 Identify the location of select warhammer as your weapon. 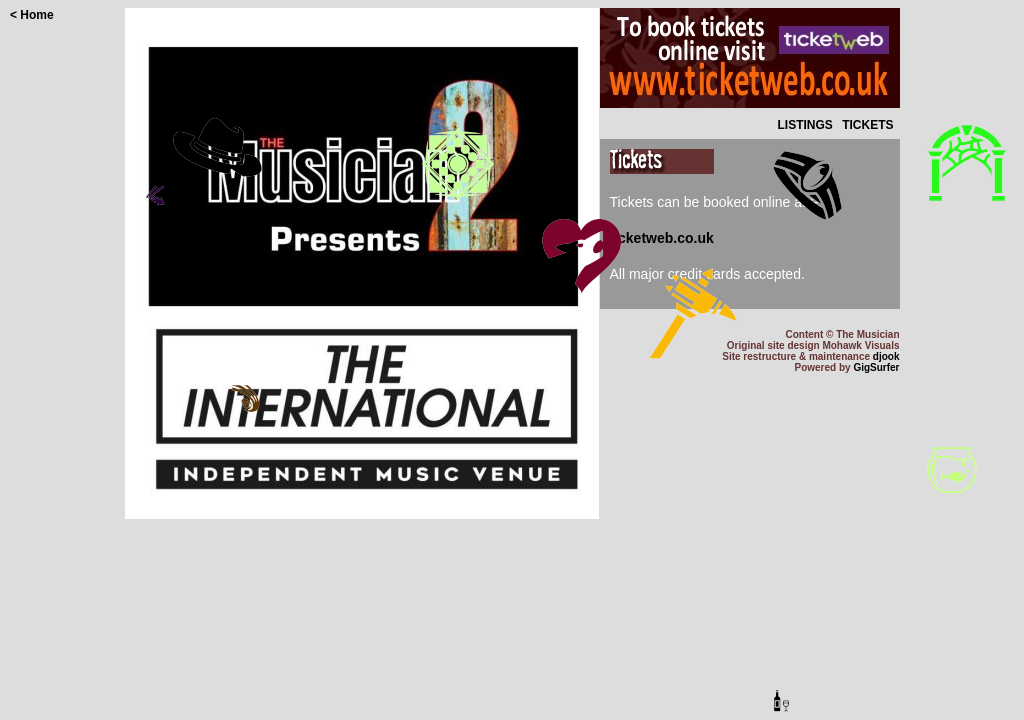
(694, 312).